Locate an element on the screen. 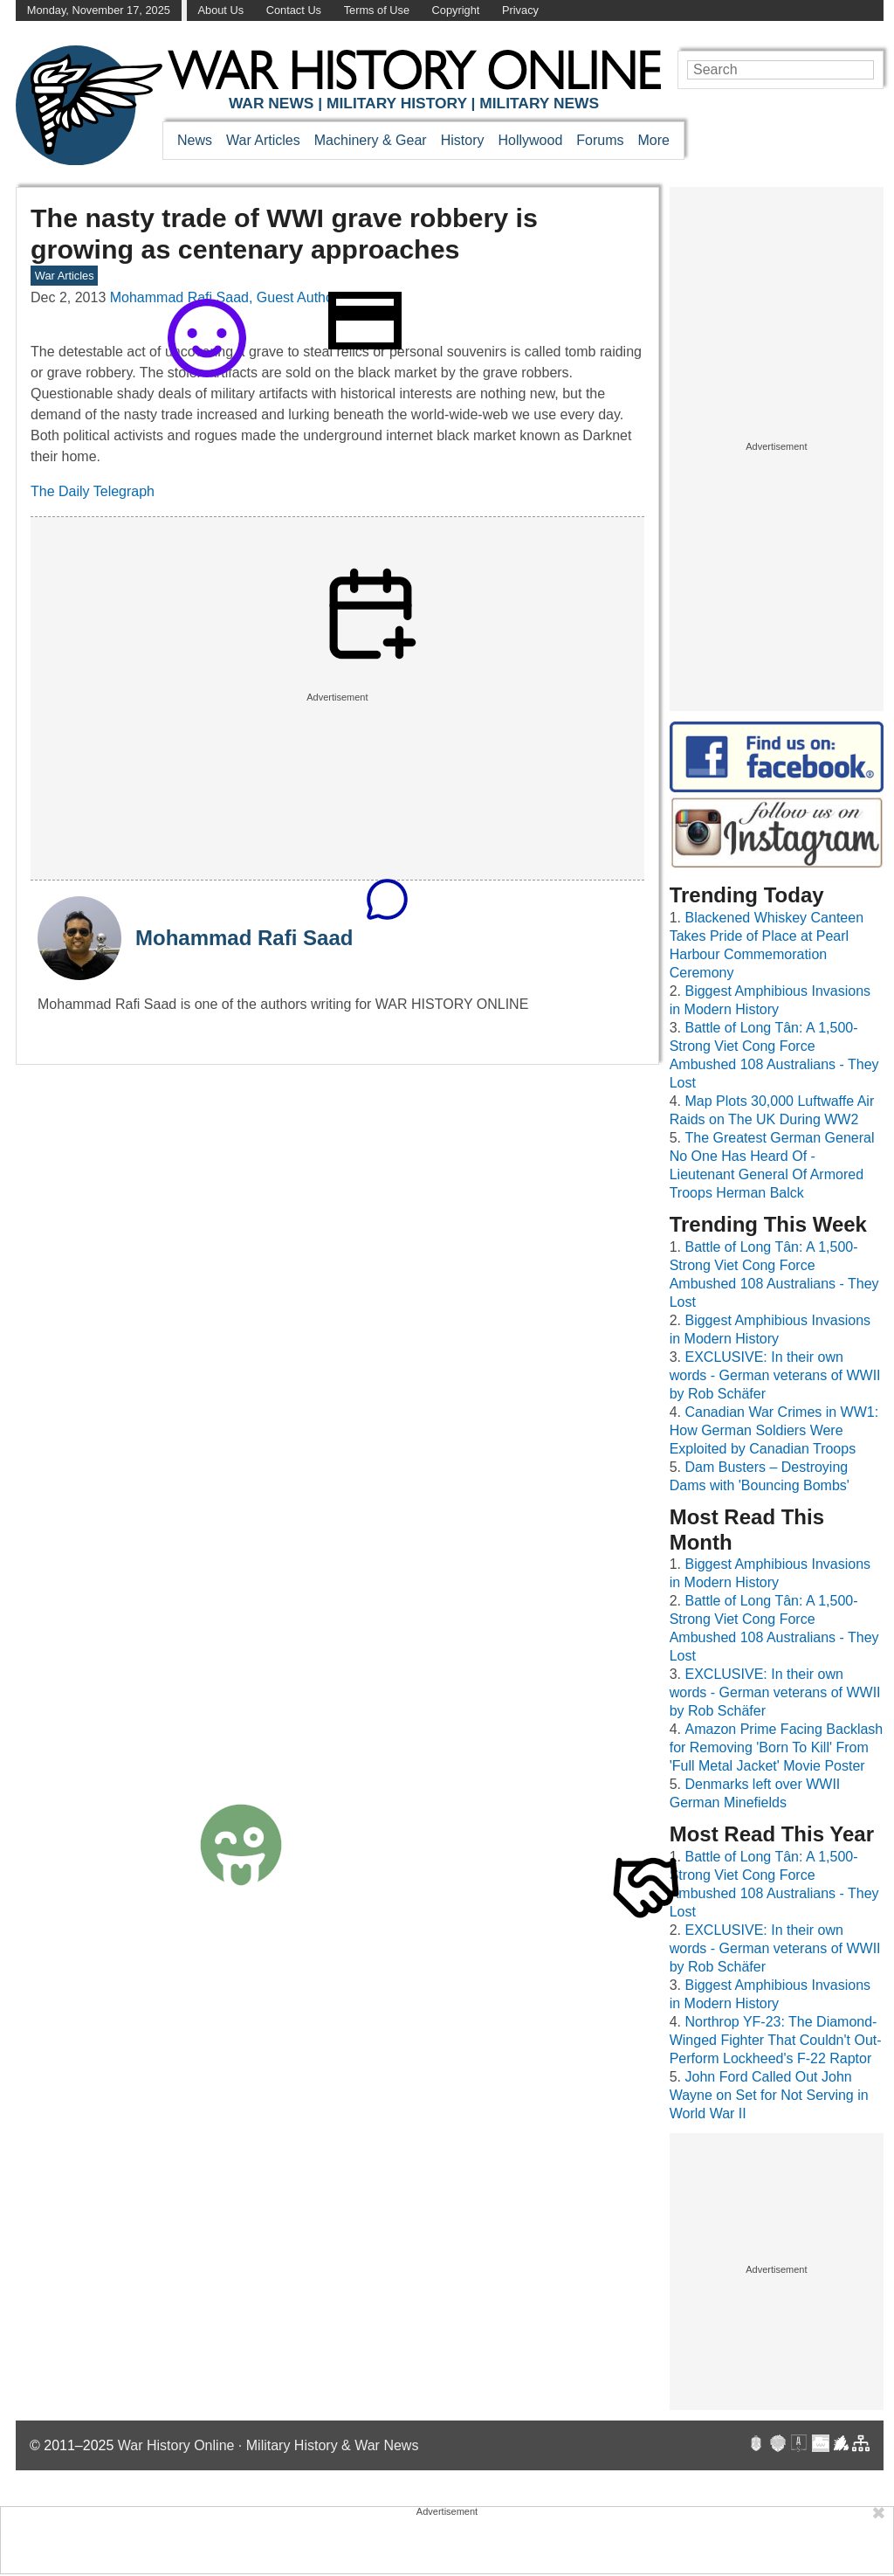 The height and width of the screenshot is (2576, 894). add a new event to your calendar is located at coordinates (370, 613).